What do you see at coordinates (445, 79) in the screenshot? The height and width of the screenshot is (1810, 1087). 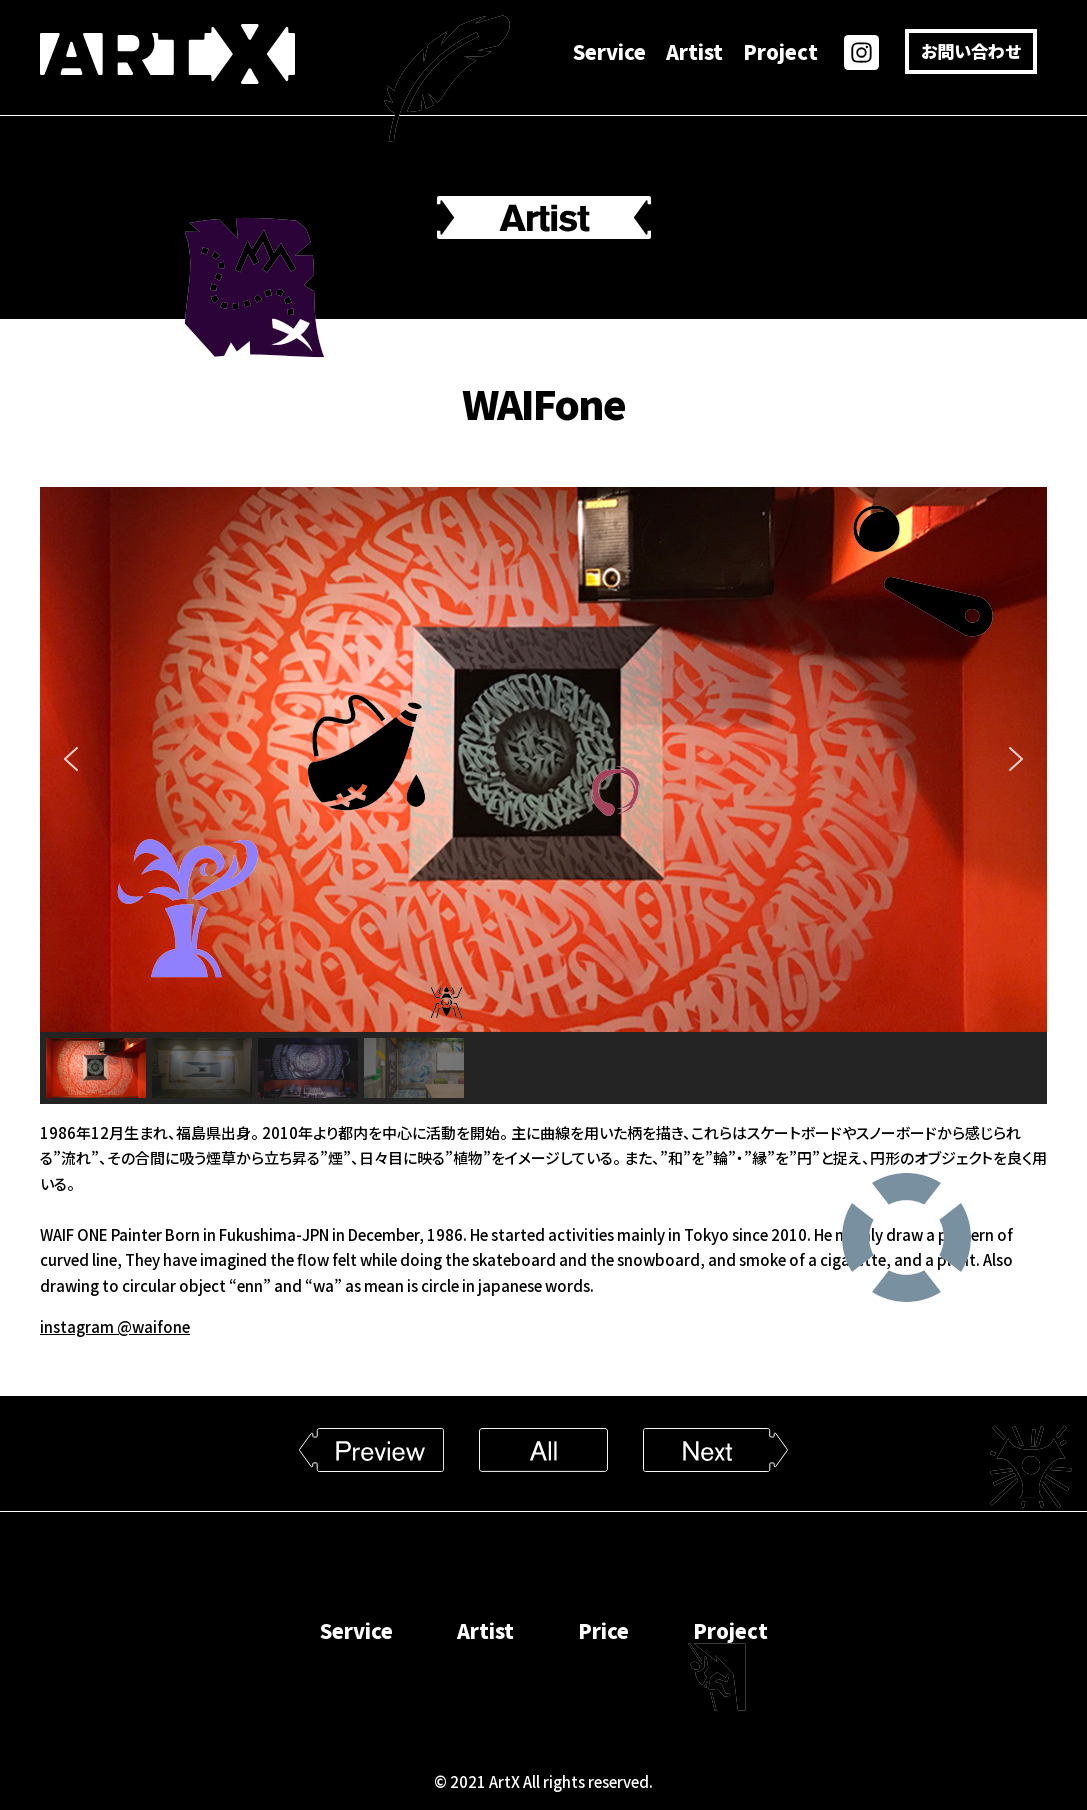 I see `compose a new message or post` at bounding box center [445, 79].